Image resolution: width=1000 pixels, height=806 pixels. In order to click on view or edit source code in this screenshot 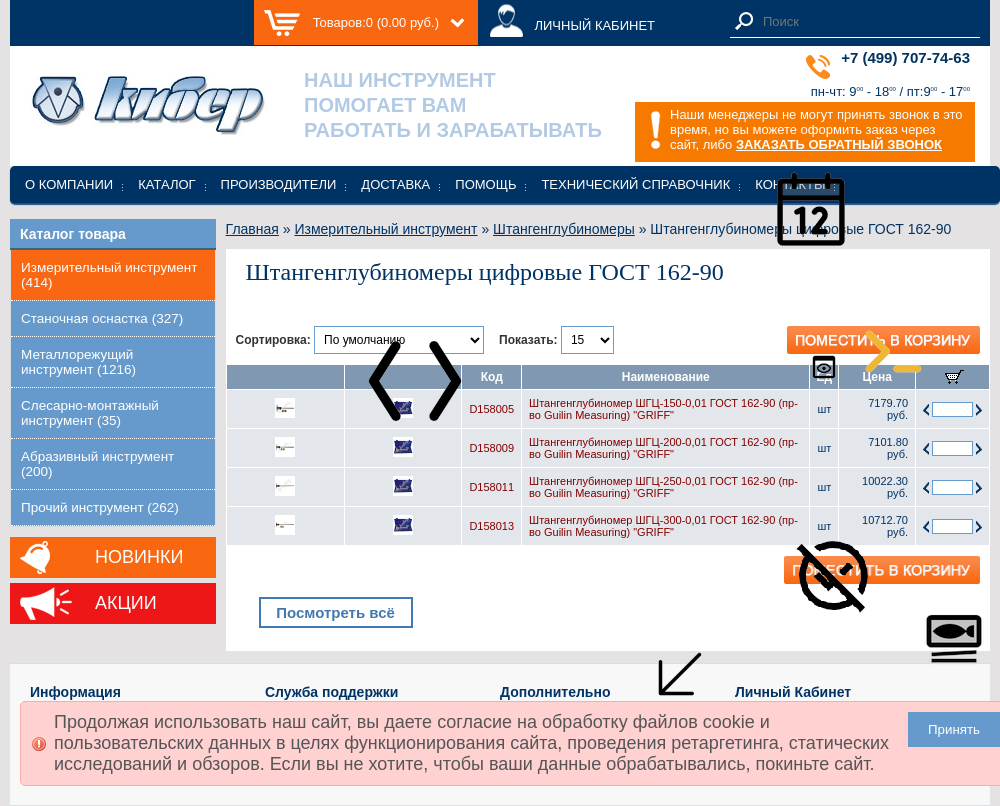, I will do `click(415, 381)`.